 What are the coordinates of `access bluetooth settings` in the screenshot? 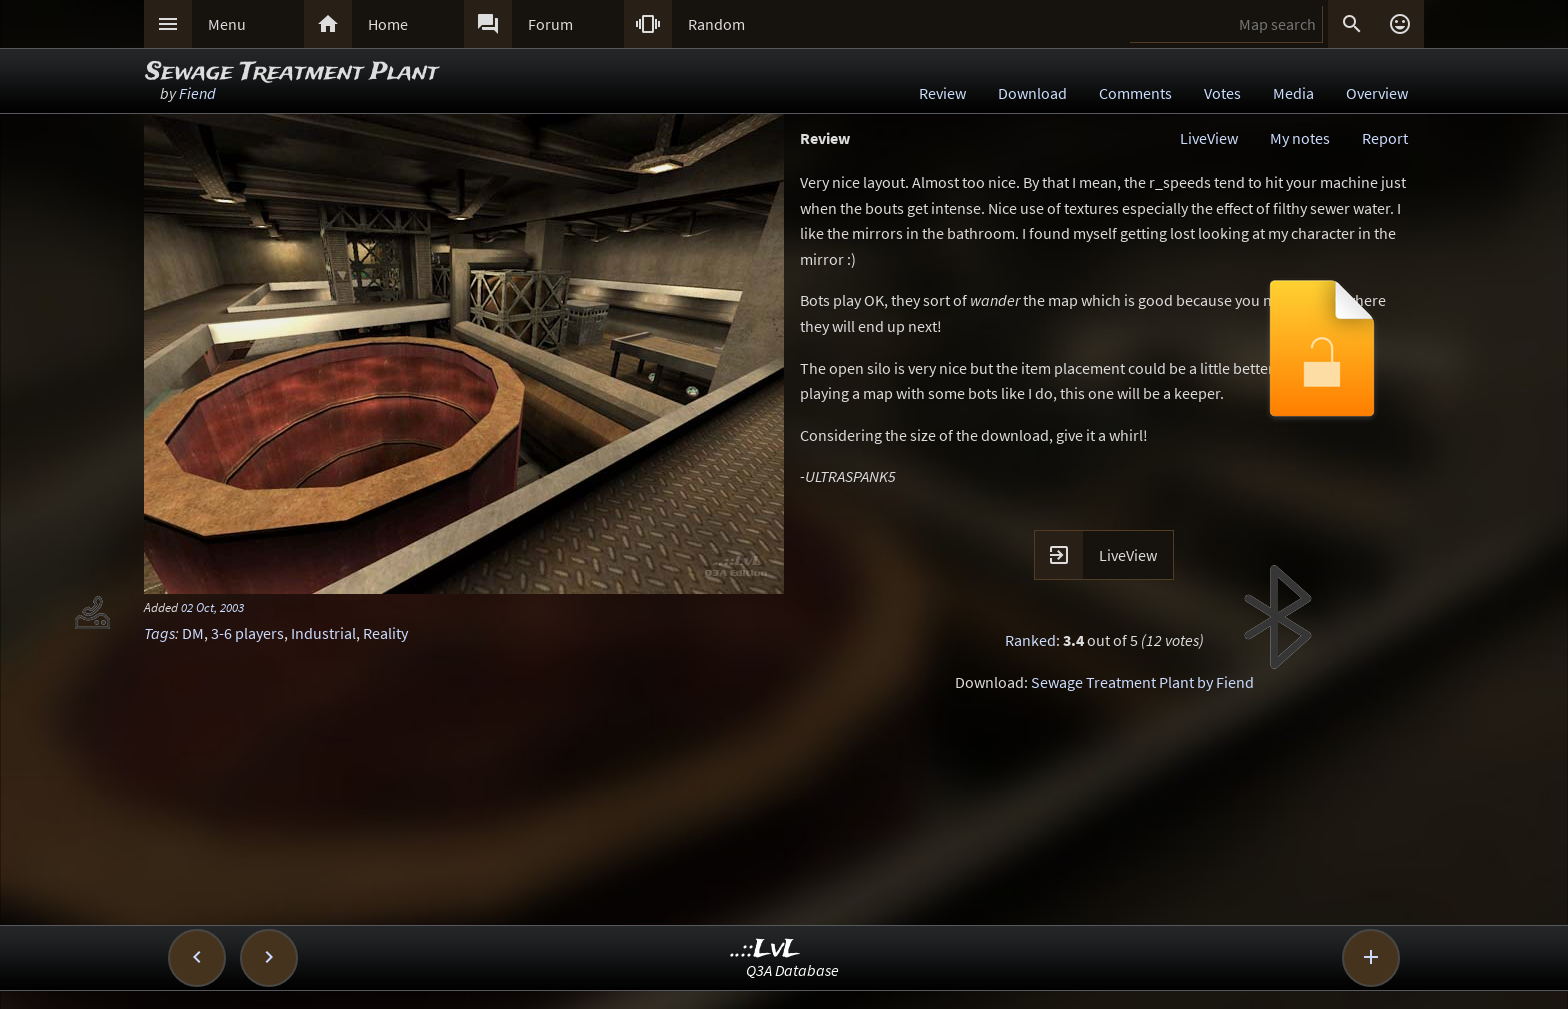 It's located at (1278, 617).